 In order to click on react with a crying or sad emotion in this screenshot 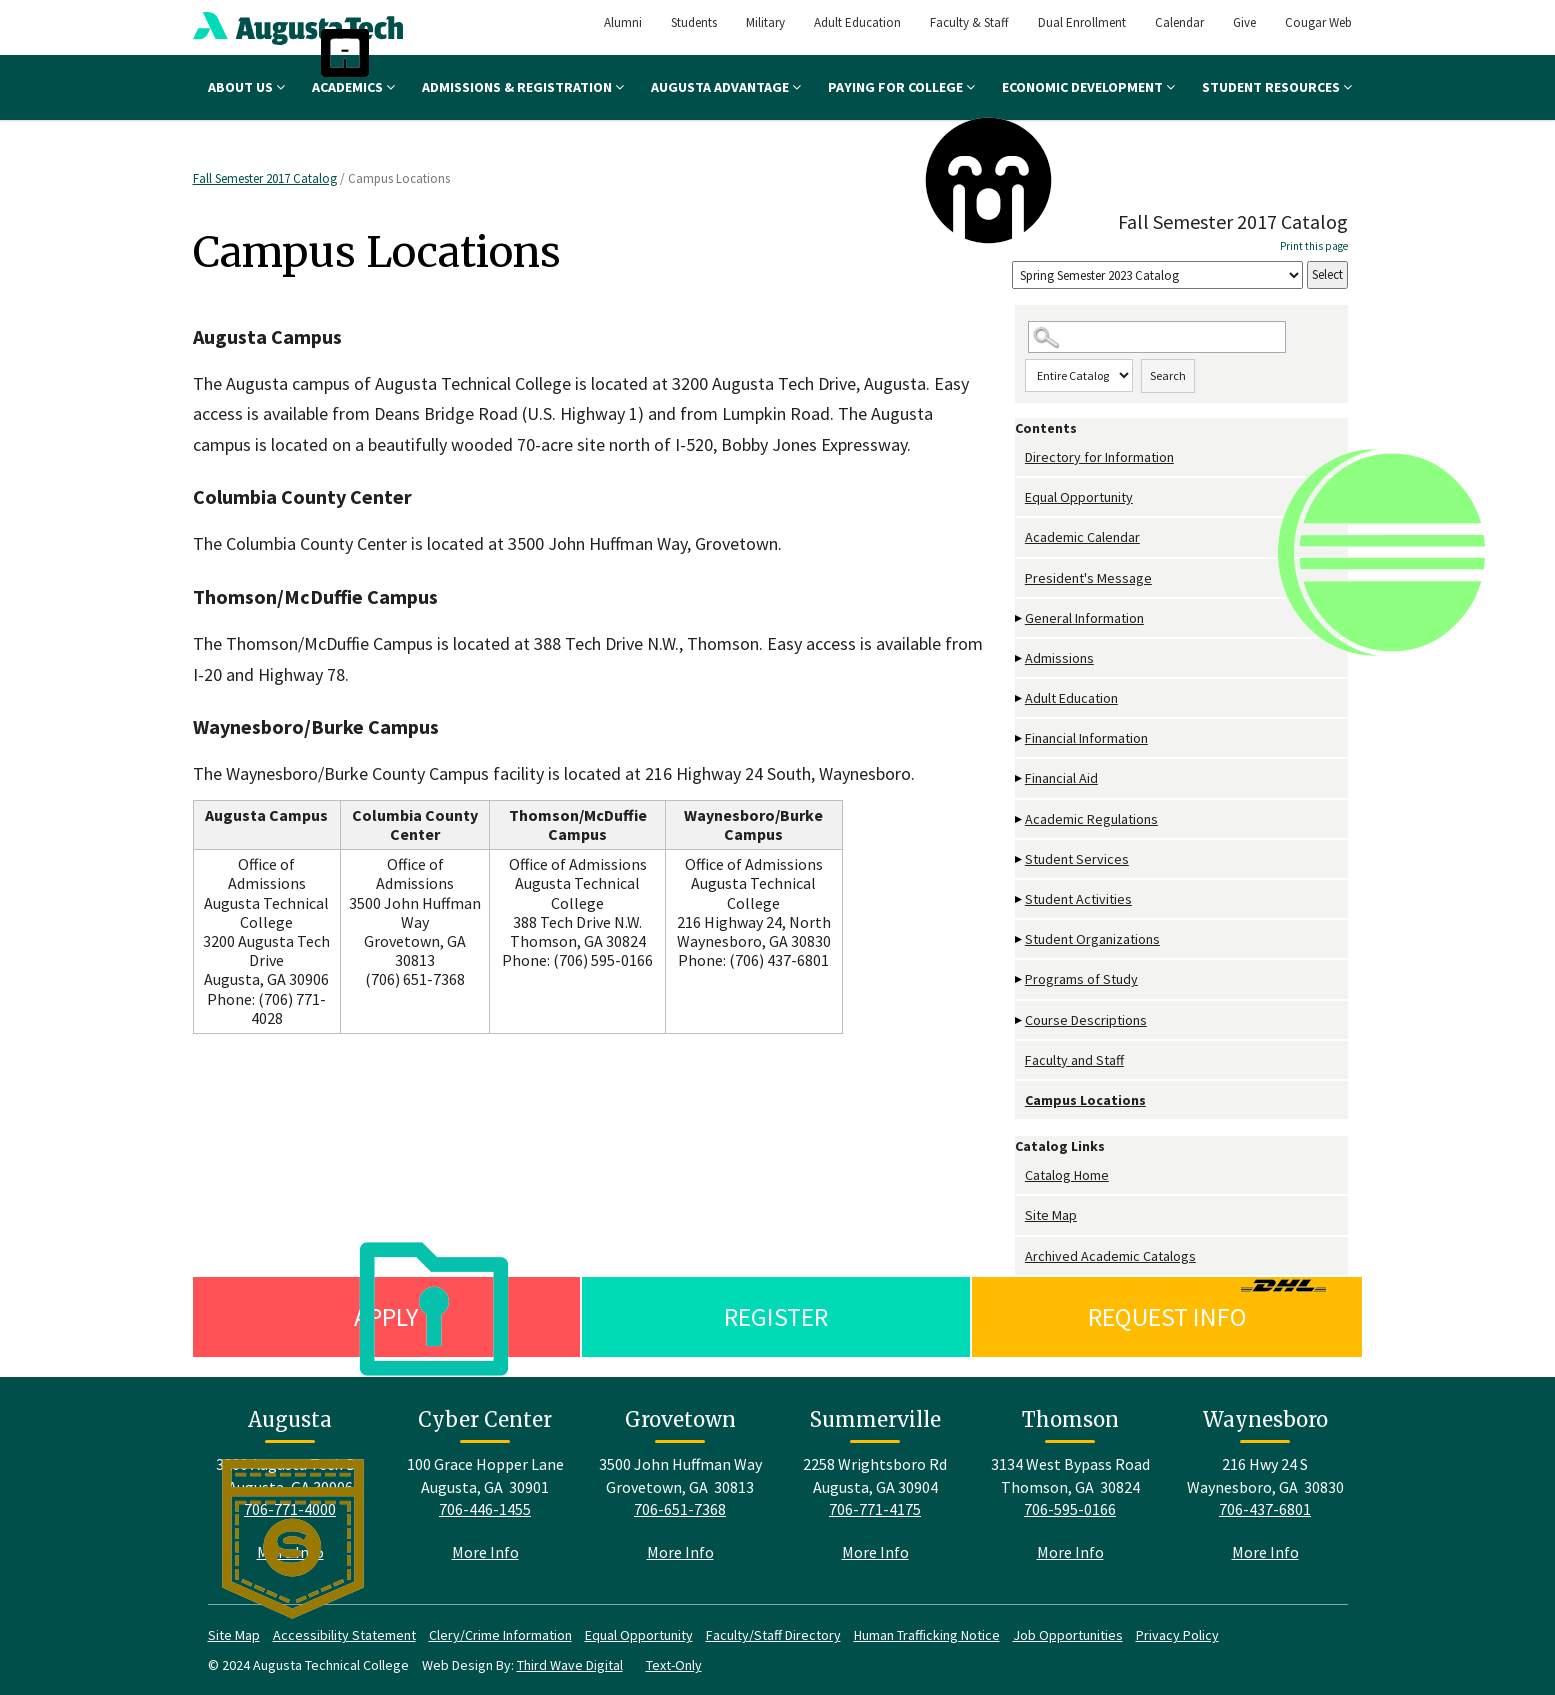, I will do `click(988, 180)`.